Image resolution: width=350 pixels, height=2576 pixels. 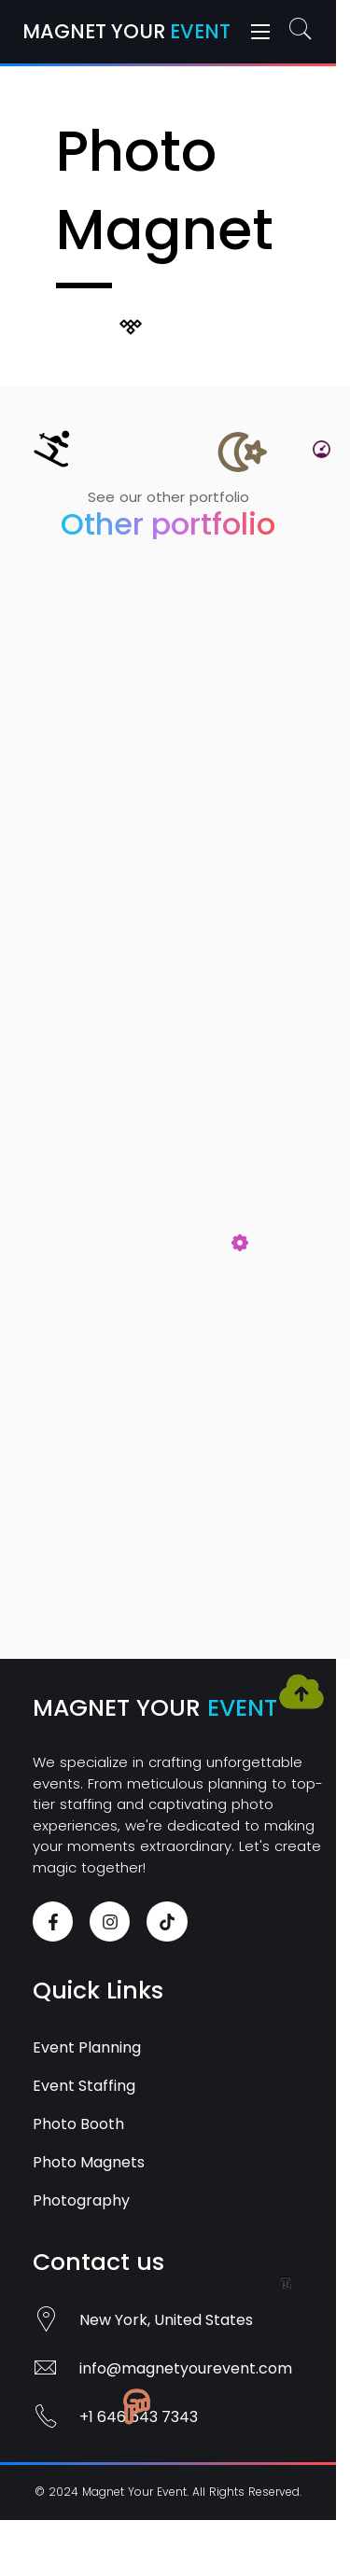 What do you see at coordinates (136, 2406) in the screenshot?
I see `scroll down for more content` at bounding box center [136, 2406].